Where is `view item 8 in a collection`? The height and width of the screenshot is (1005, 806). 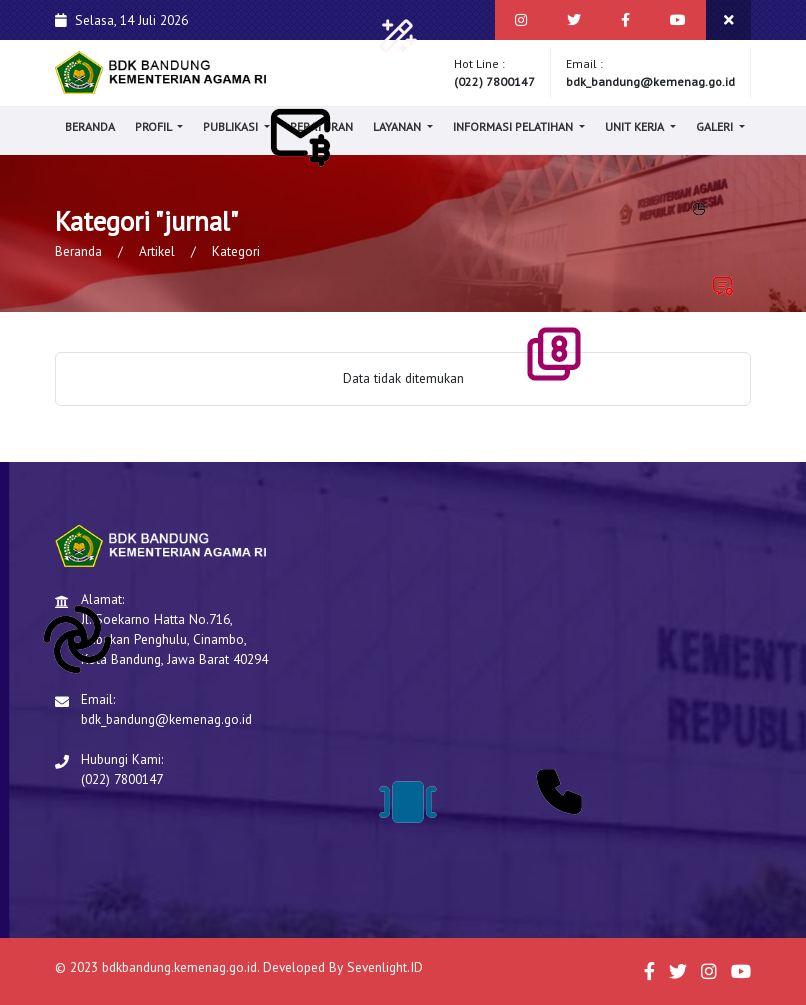 view item 8 in a collection is located at coordinates (554, 354).